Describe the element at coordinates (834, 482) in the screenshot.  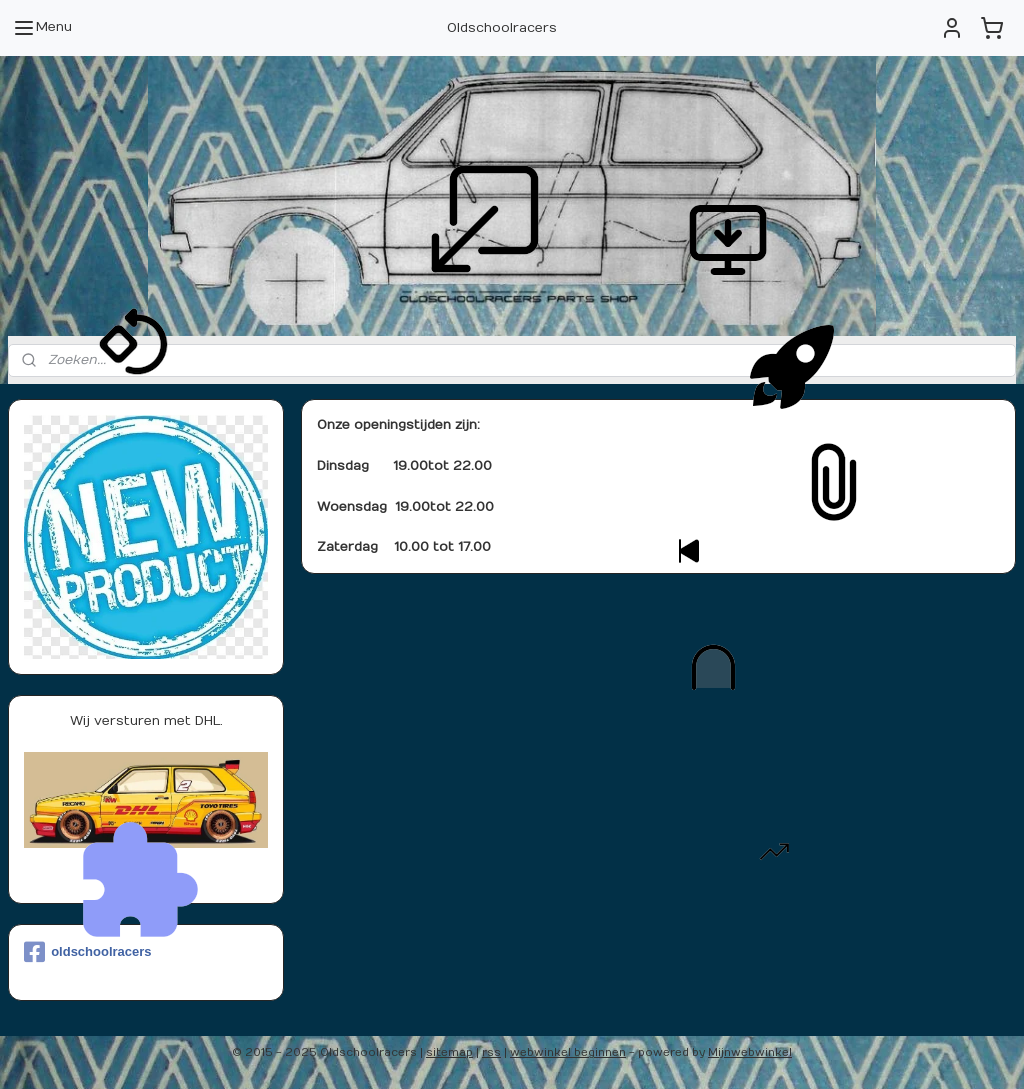
I see `attach a file to your message` at that location.